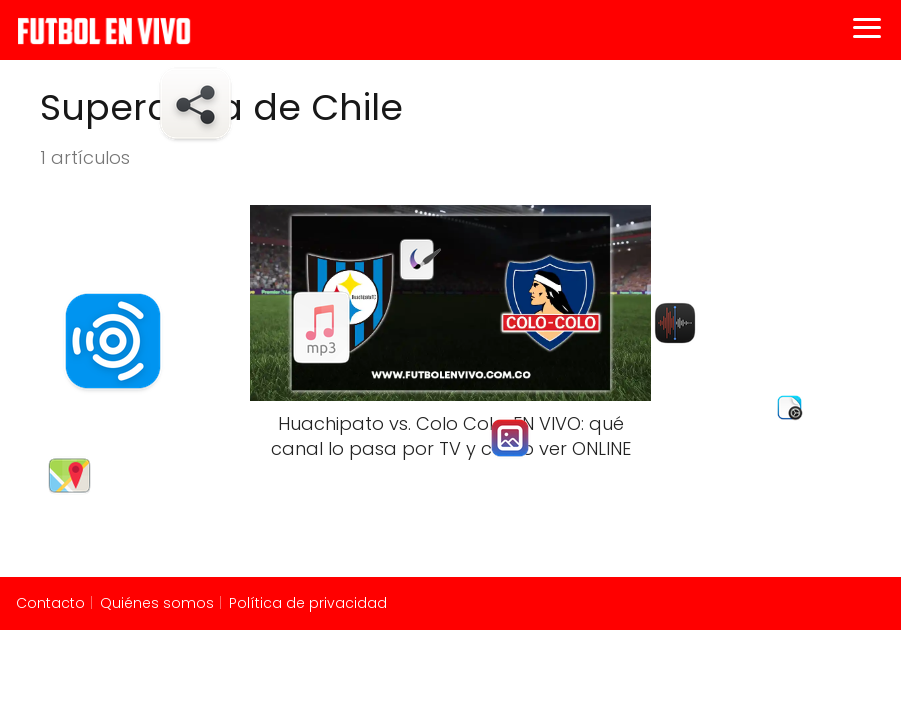 Image resolution: width=901 pixels, height=720 pixels. What do you see at coordinates (69, 475) in the screenshot?
I see `open gnome maps application` at bounding box center [69, 475].